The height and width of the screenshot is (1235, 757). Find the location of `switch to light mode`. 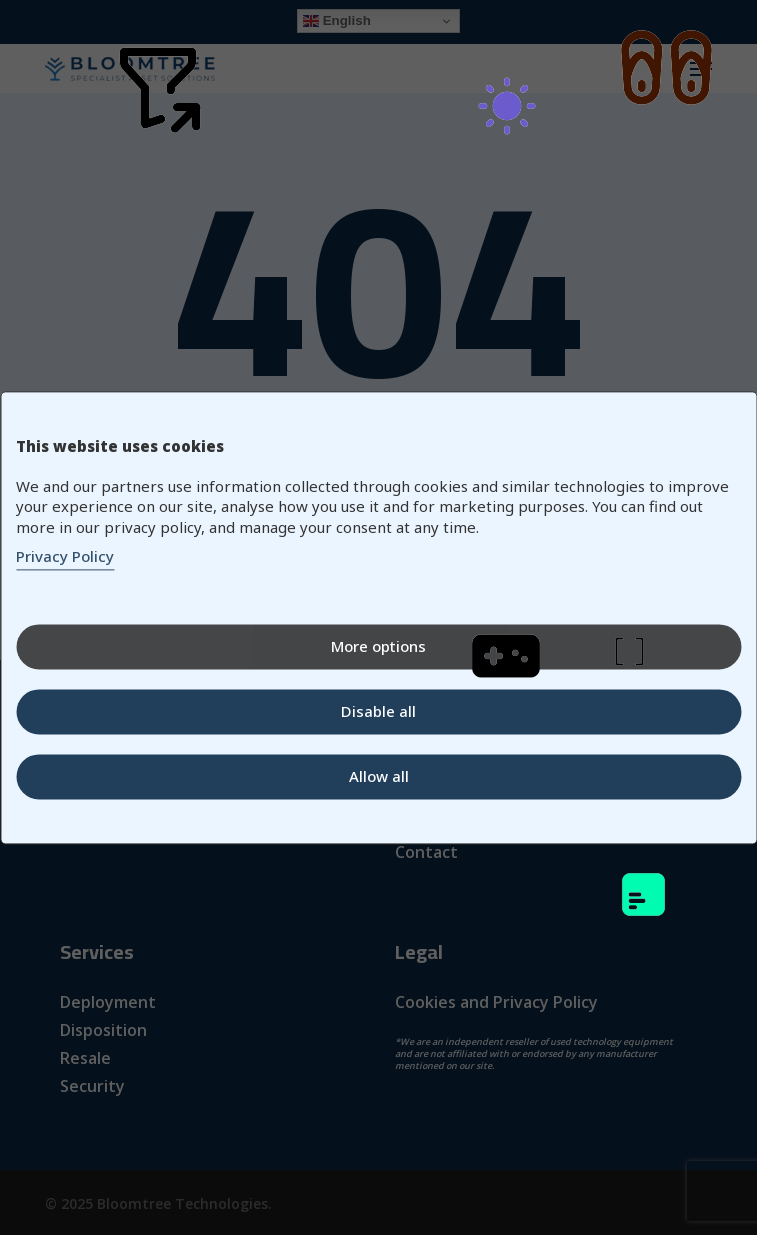

switch to light mode is located at coordinates (507, 106).